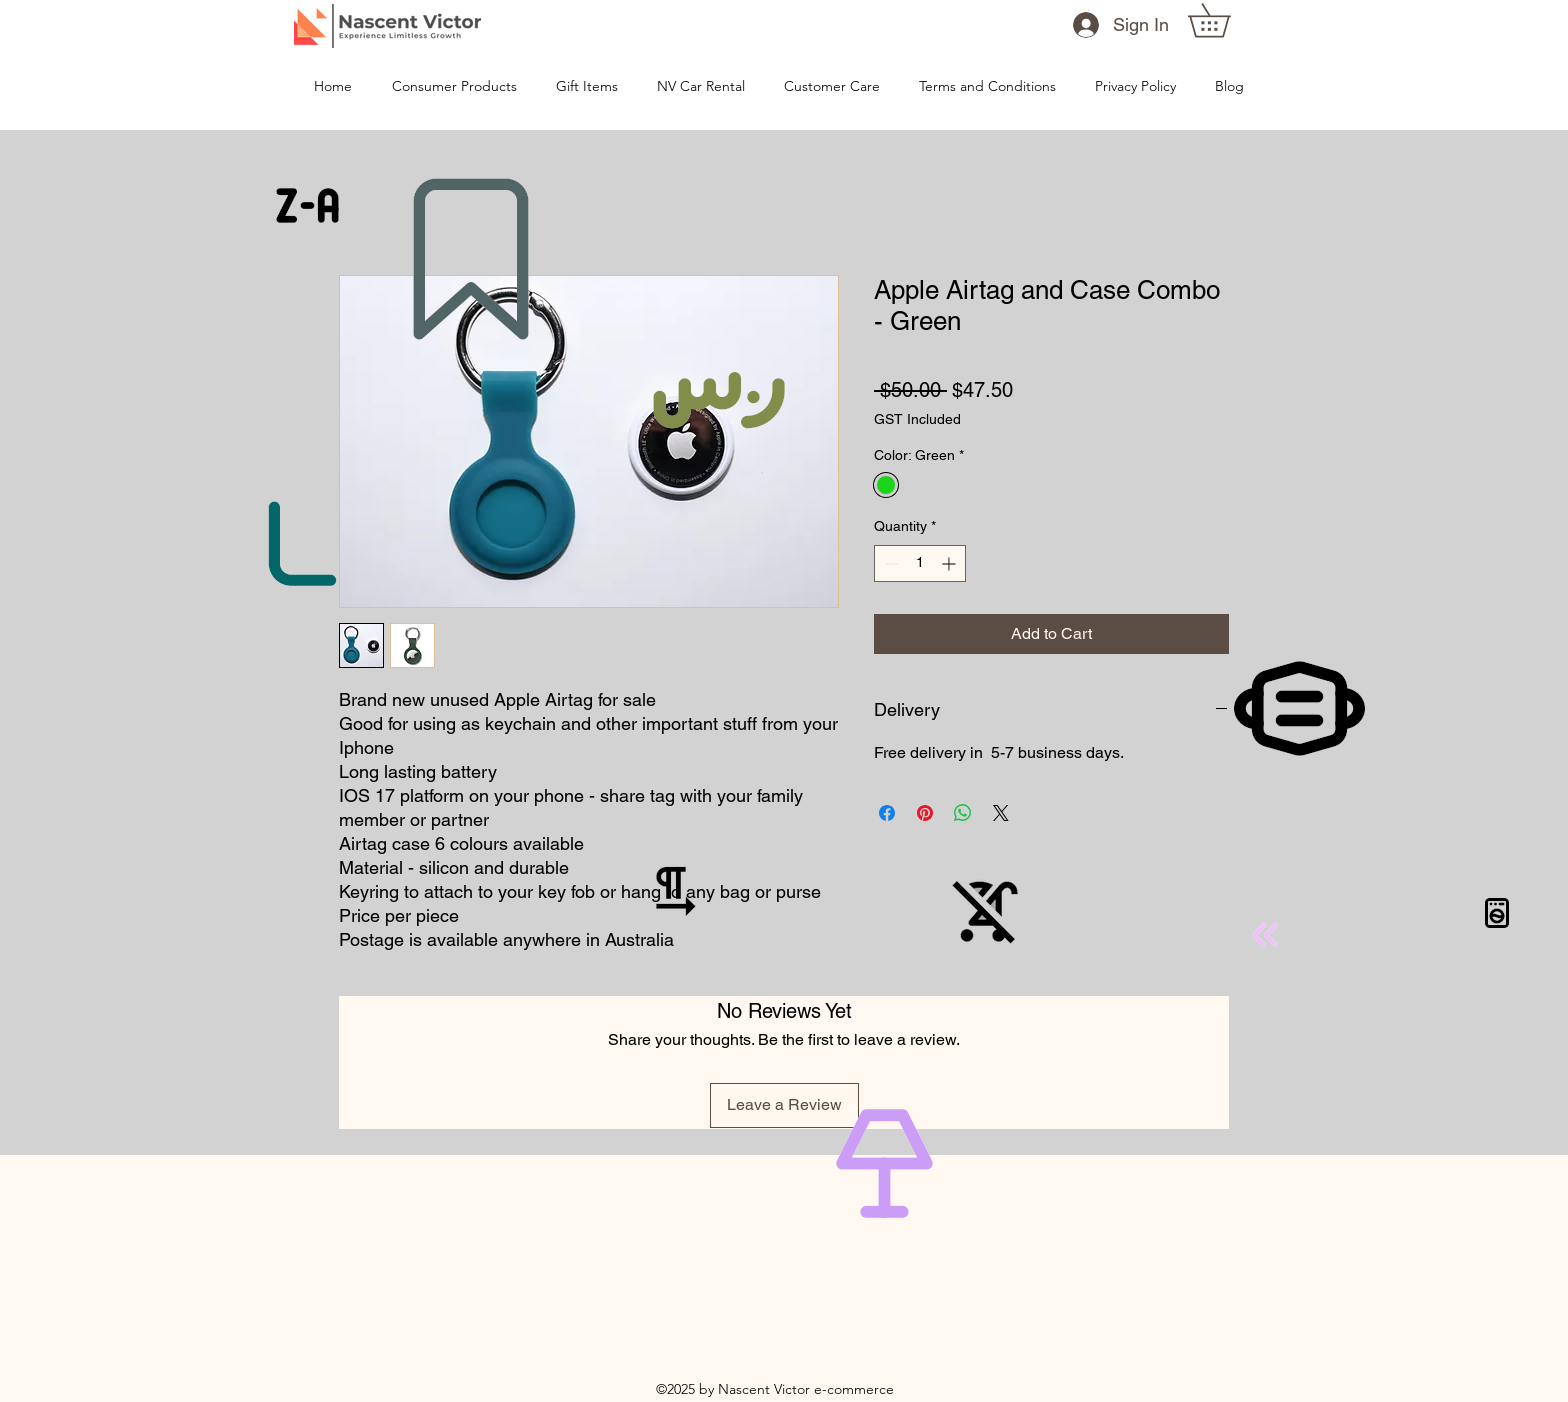  I want to click on sort items in reverse alphabetical order, so click(307, 205).